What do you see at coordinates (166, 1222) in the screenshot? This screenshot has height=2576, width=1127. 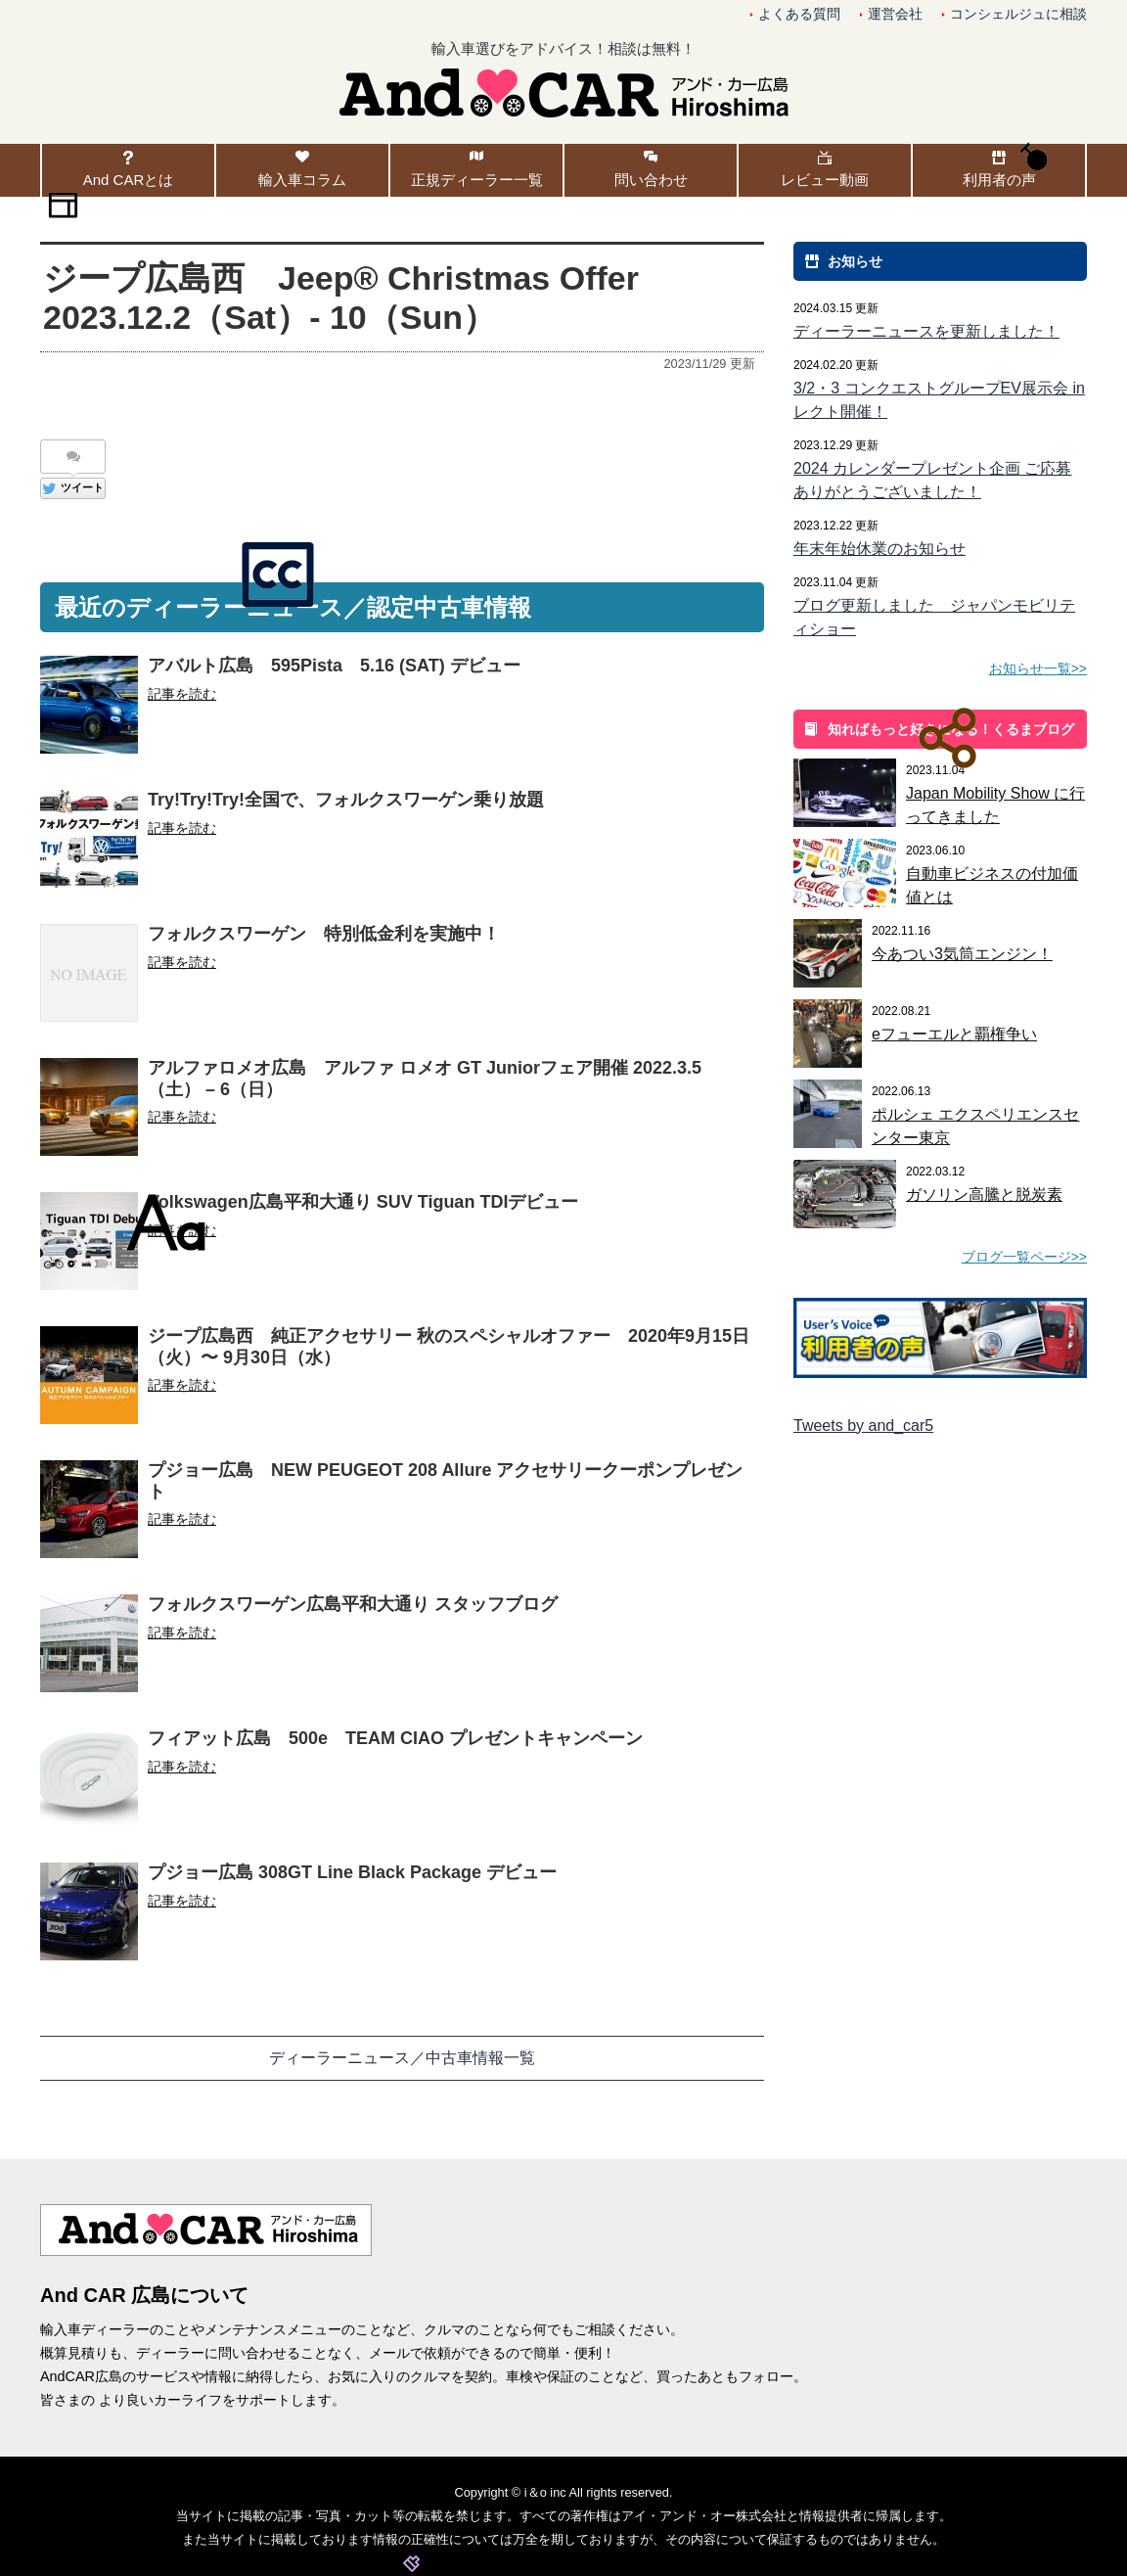 I see `adjust text size settings` at bounding box center [166, 1222].